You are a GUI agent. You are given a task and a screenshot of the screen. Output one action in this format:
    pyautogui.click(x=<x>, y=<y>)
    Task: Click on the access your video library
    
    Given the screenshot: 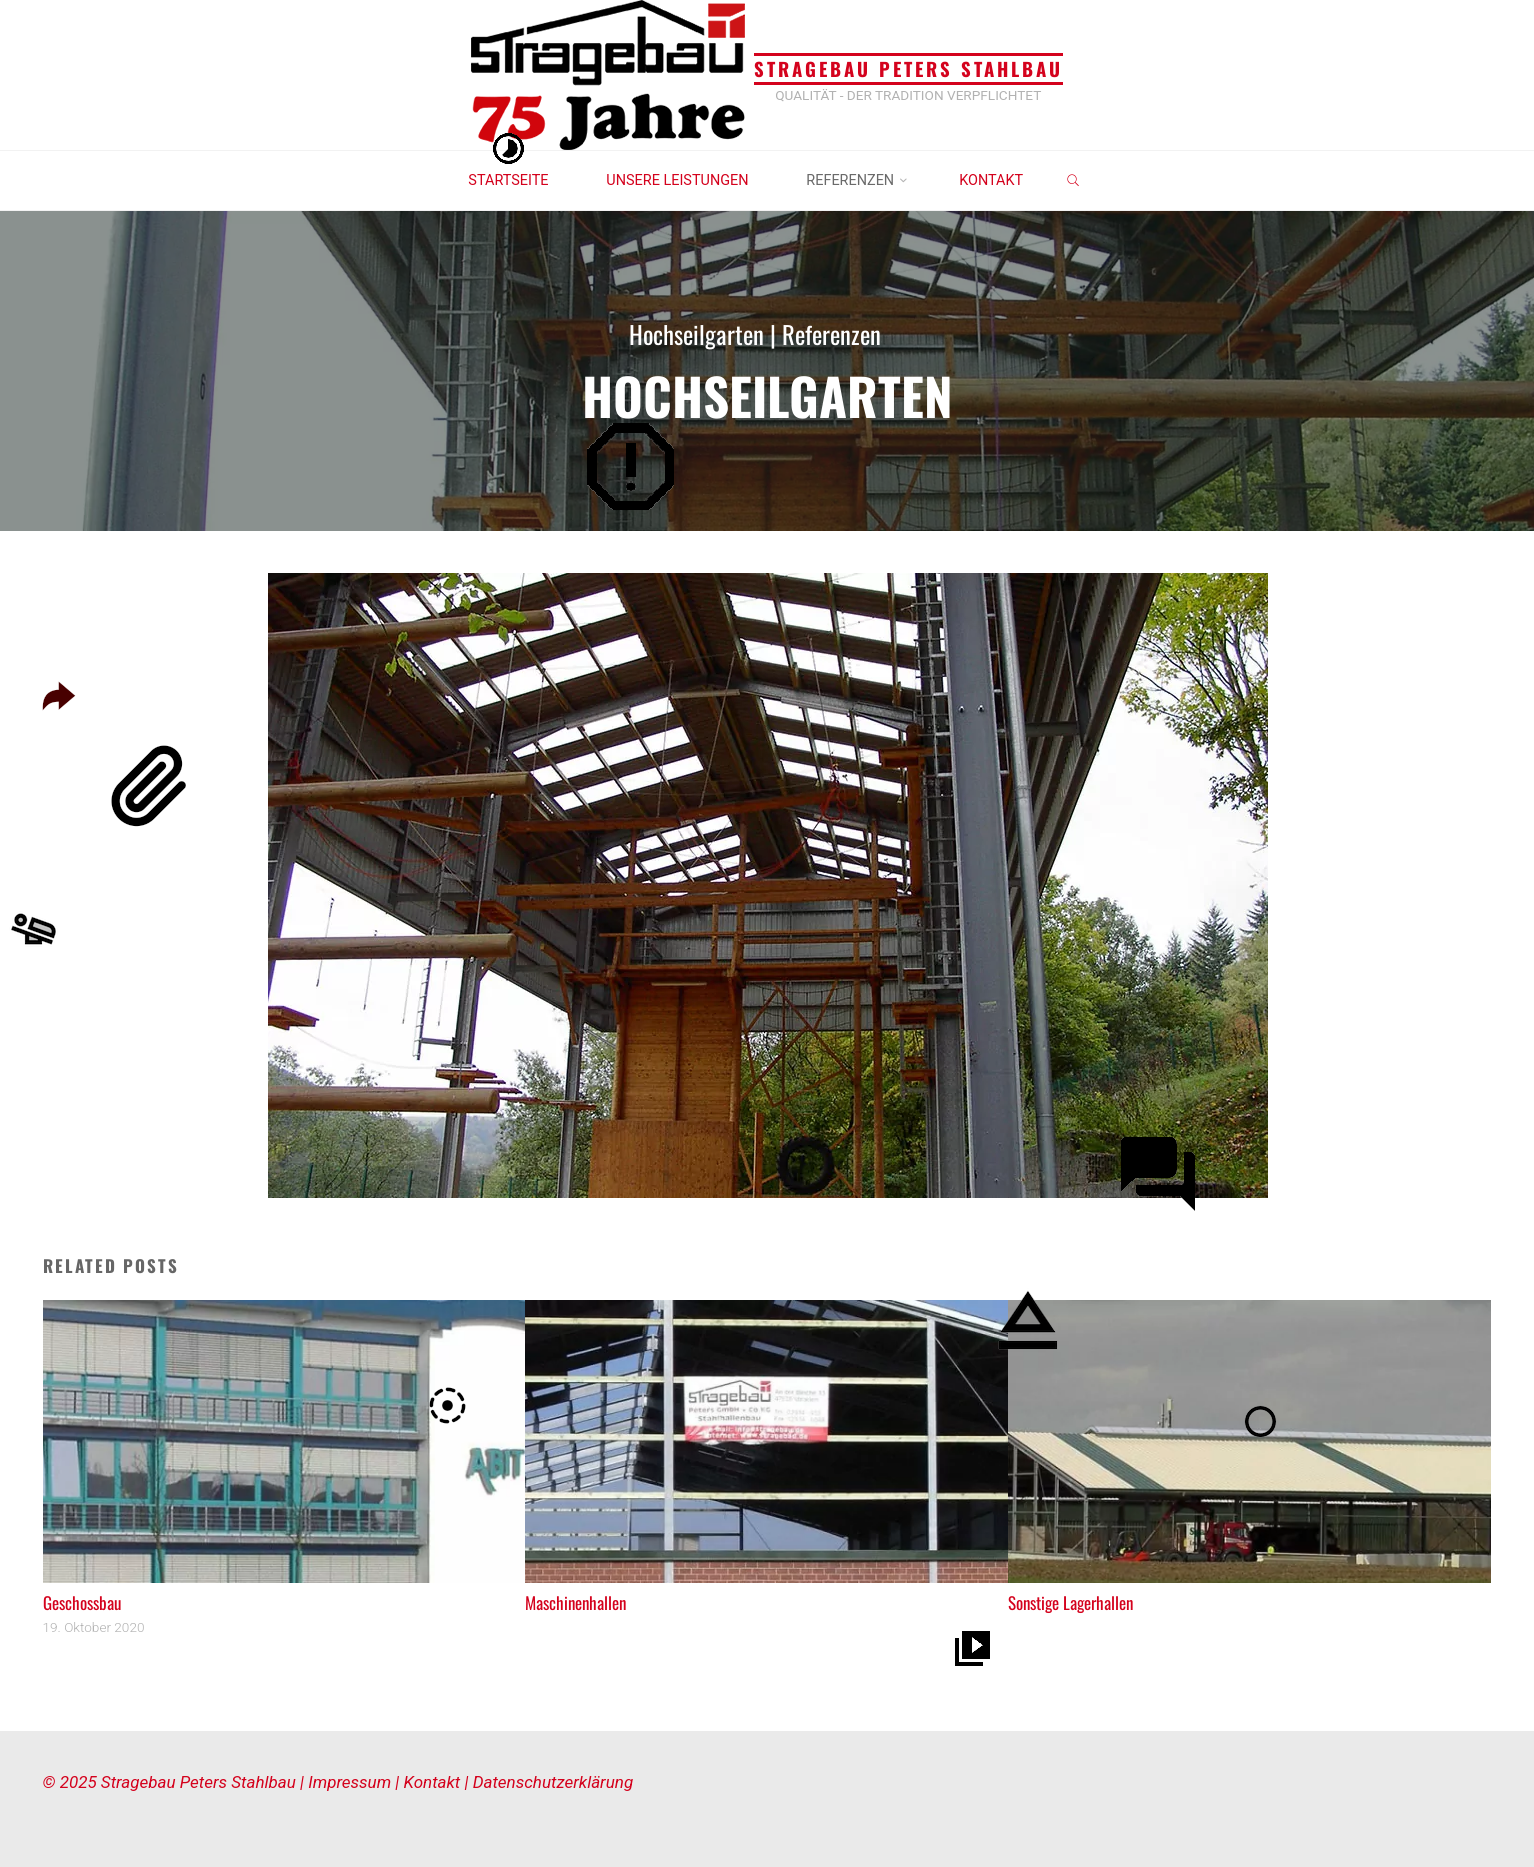 What is the action you would take?
    pyautogui.click(x=972, y=1648)
    